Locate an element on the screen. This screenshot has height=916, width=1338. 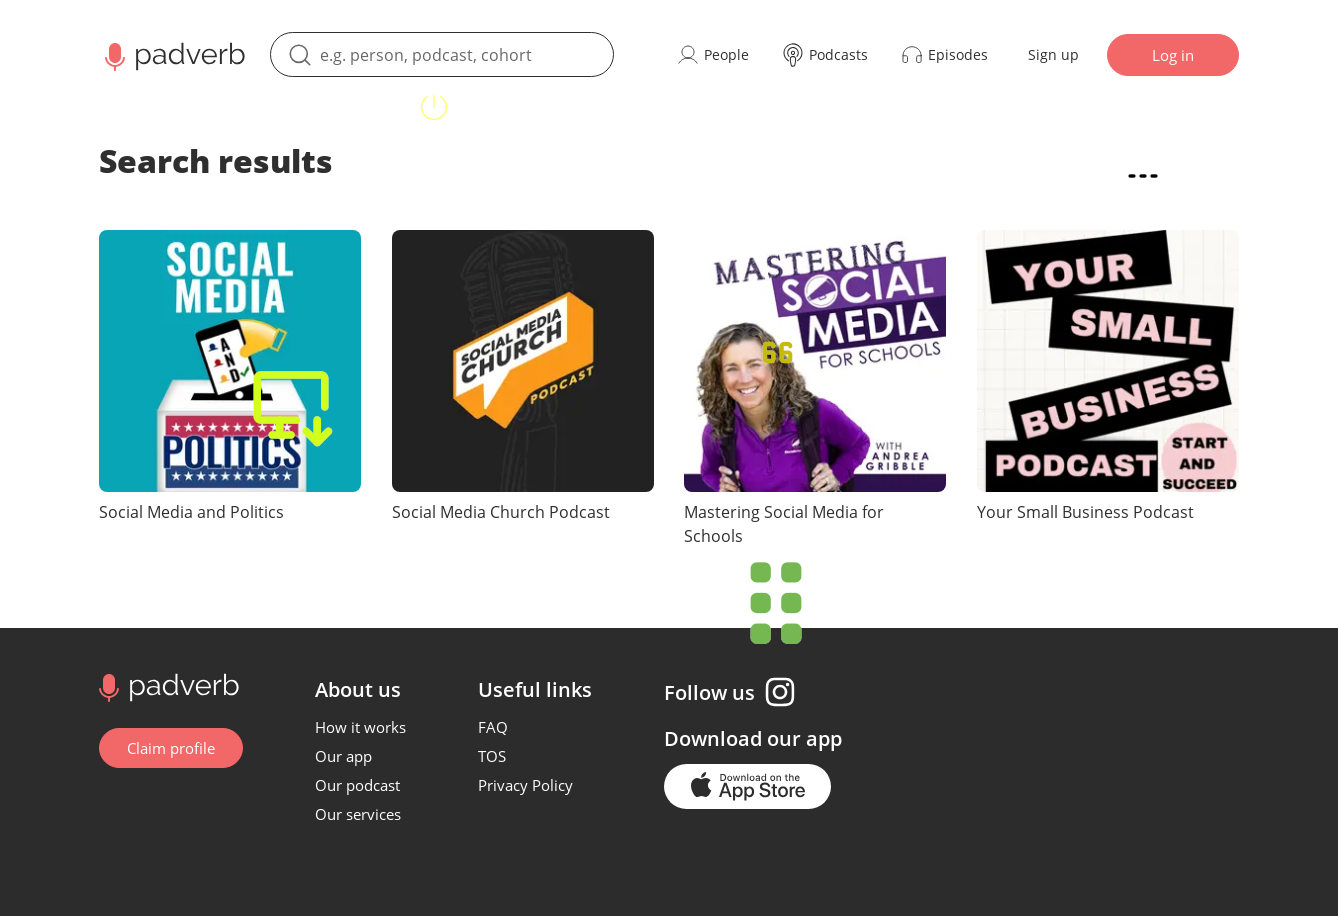
indicates a dashed line or border style option is located at coordinates (1143, 176).